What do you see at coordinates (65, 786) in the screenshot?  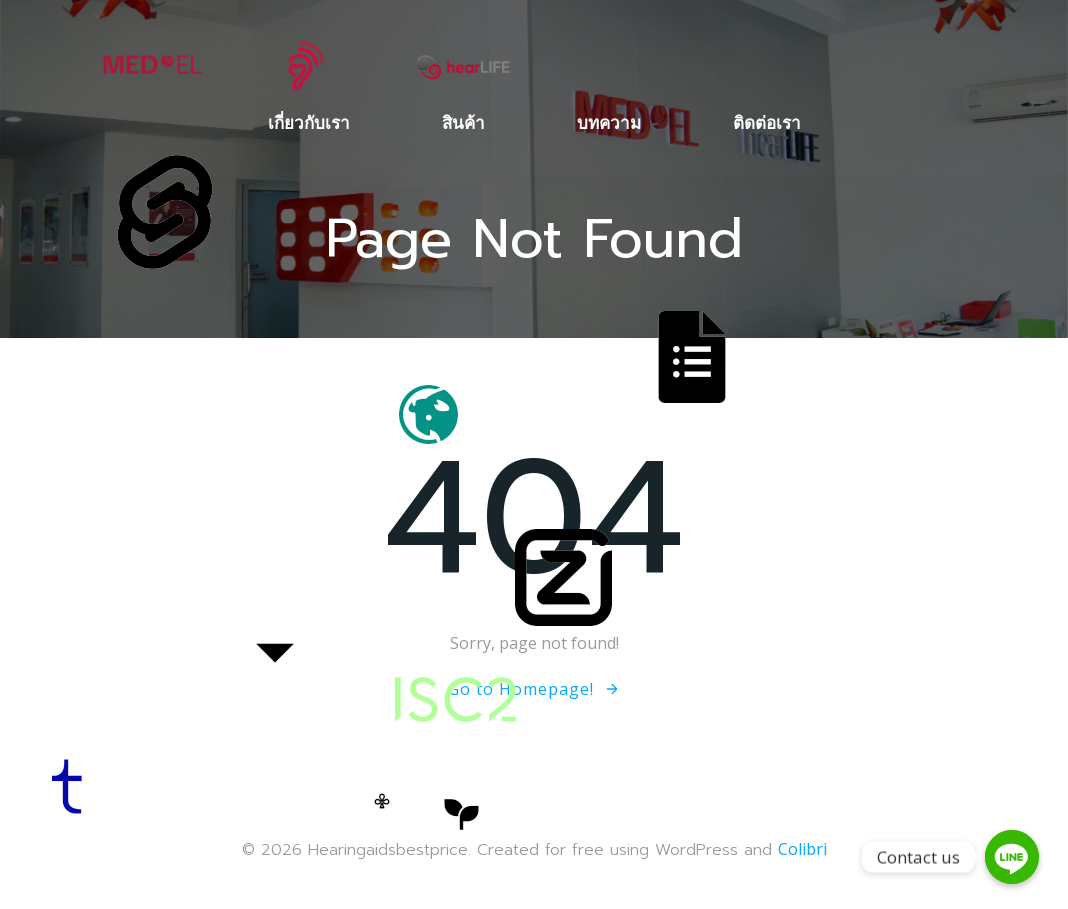 I see `open tumblr app` at bounding box center [65, 786].